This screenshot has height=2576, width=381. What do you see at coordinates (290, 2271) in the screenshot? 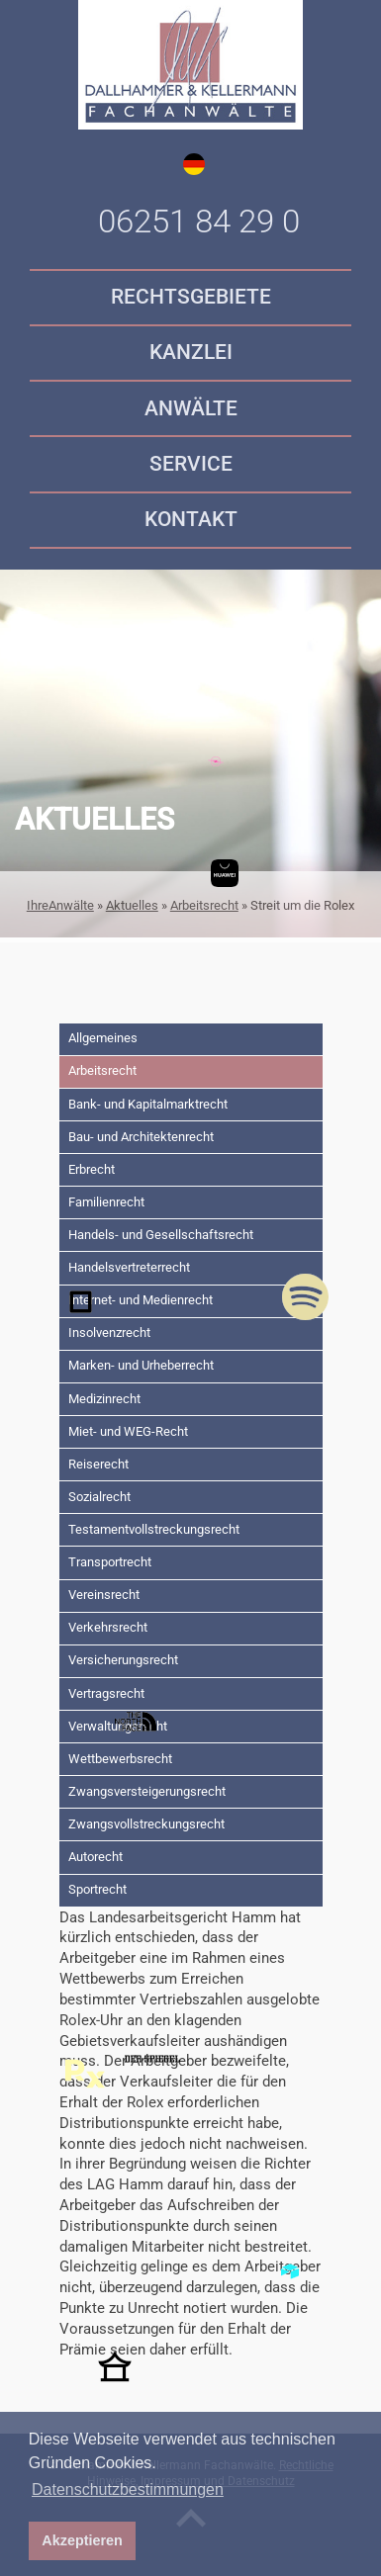
I see `open Airtable app` at bounding box center [290, 2271].